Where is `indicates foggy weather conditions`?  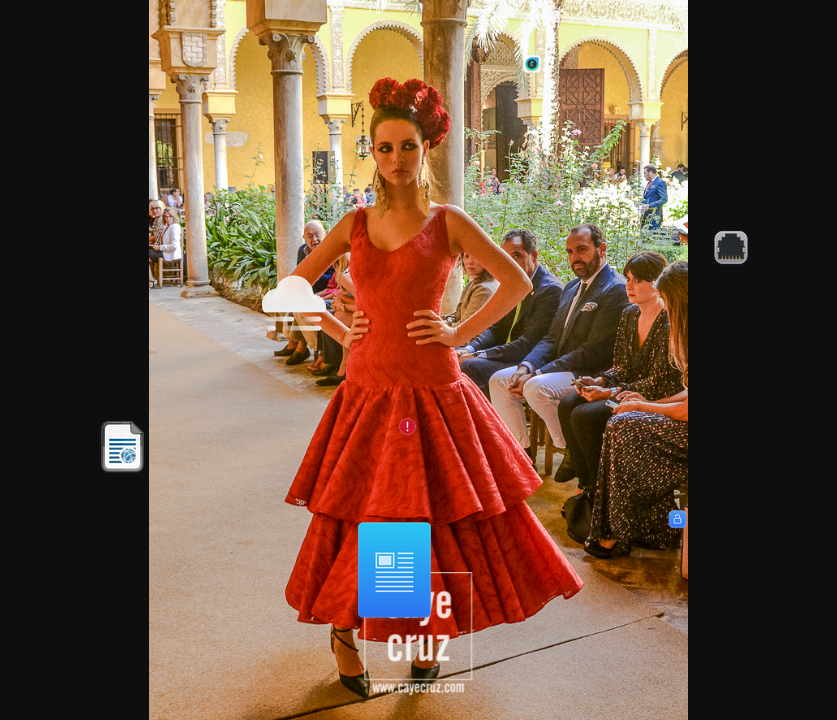 indicates foggy weather conditions is located at coordinates (294, 303).